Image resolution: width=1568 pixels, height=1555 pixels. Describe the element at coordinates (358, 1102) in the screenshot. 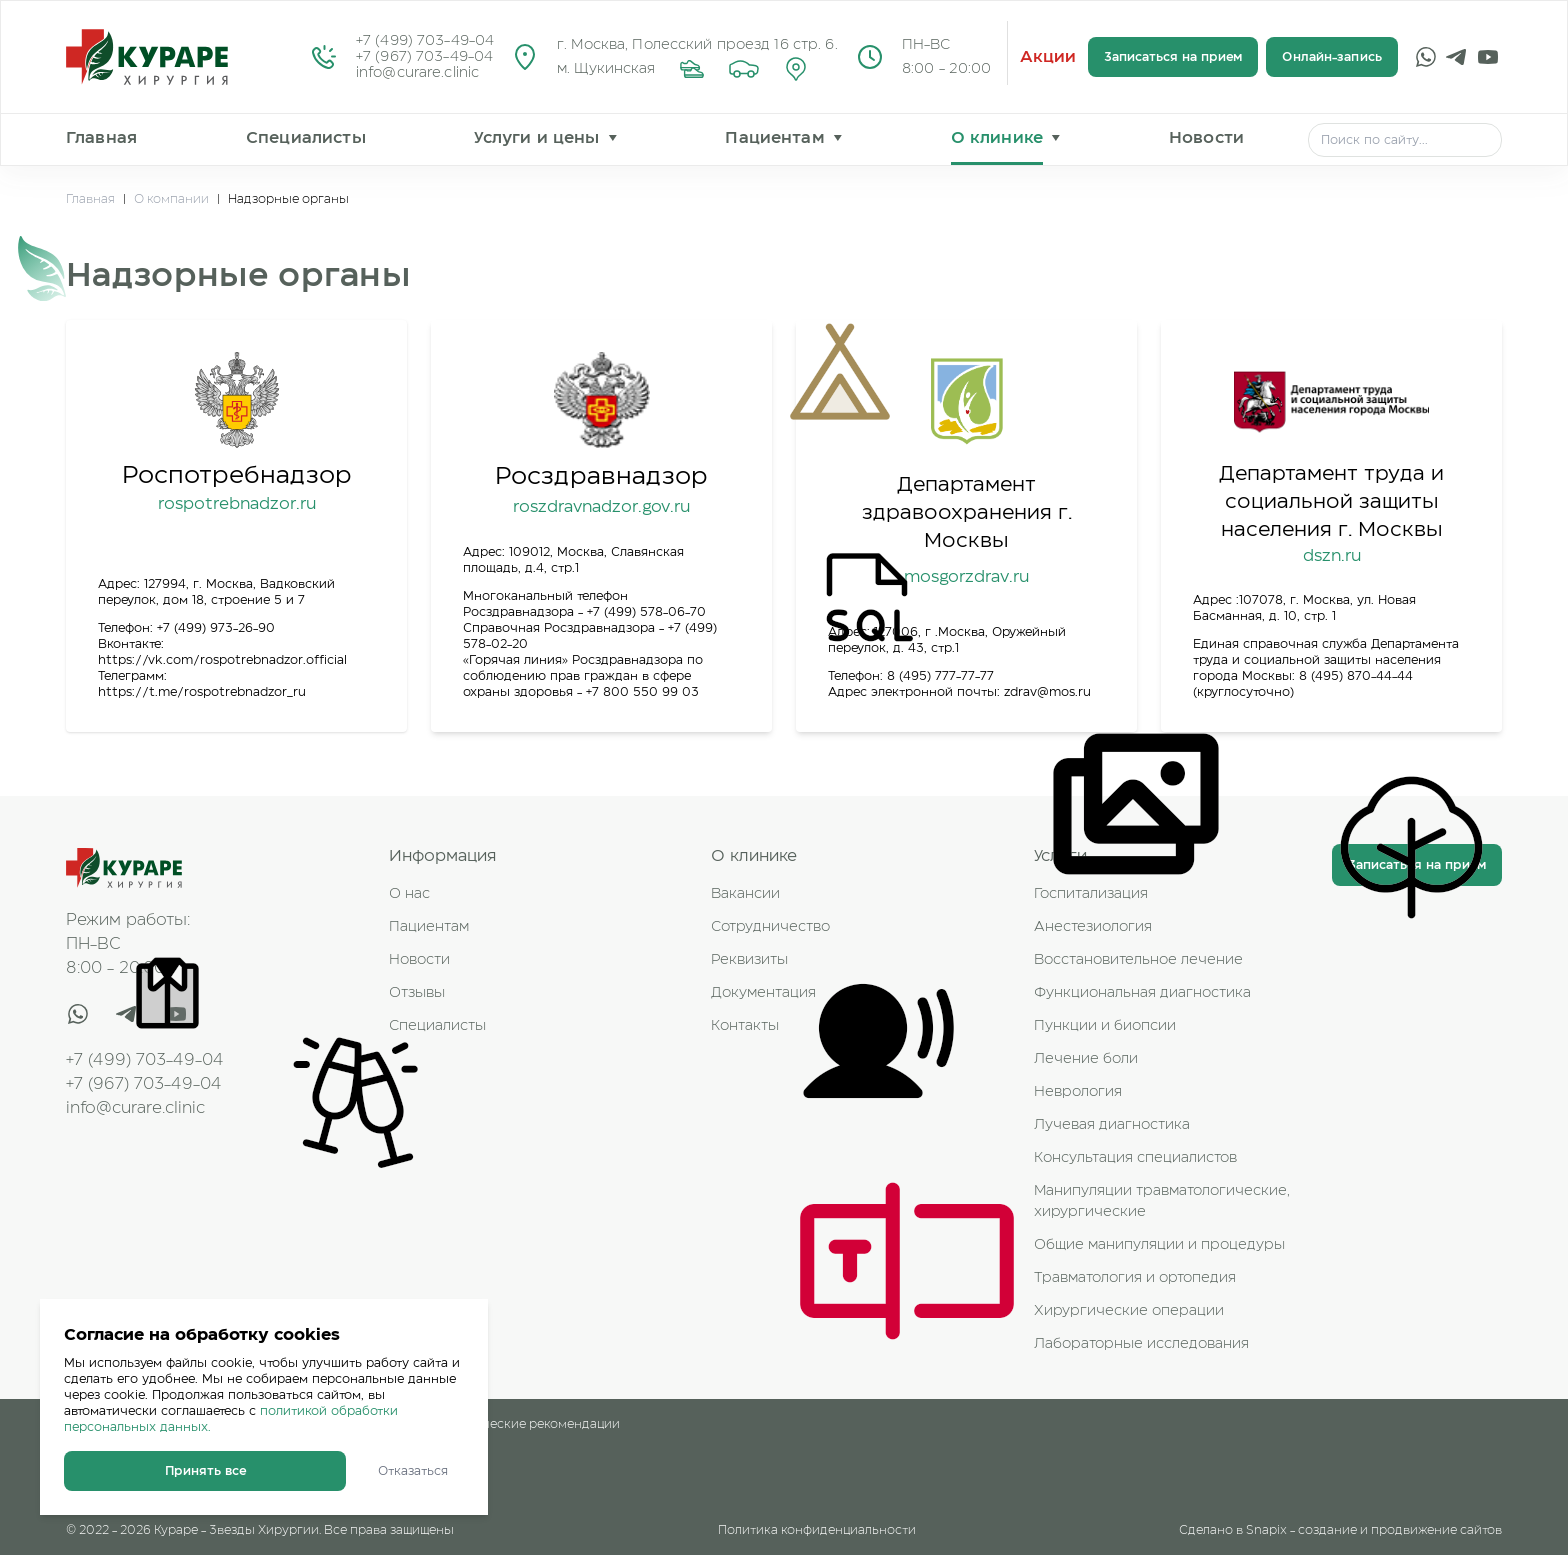

I see `celebrate a milestone or achievement` at that location.